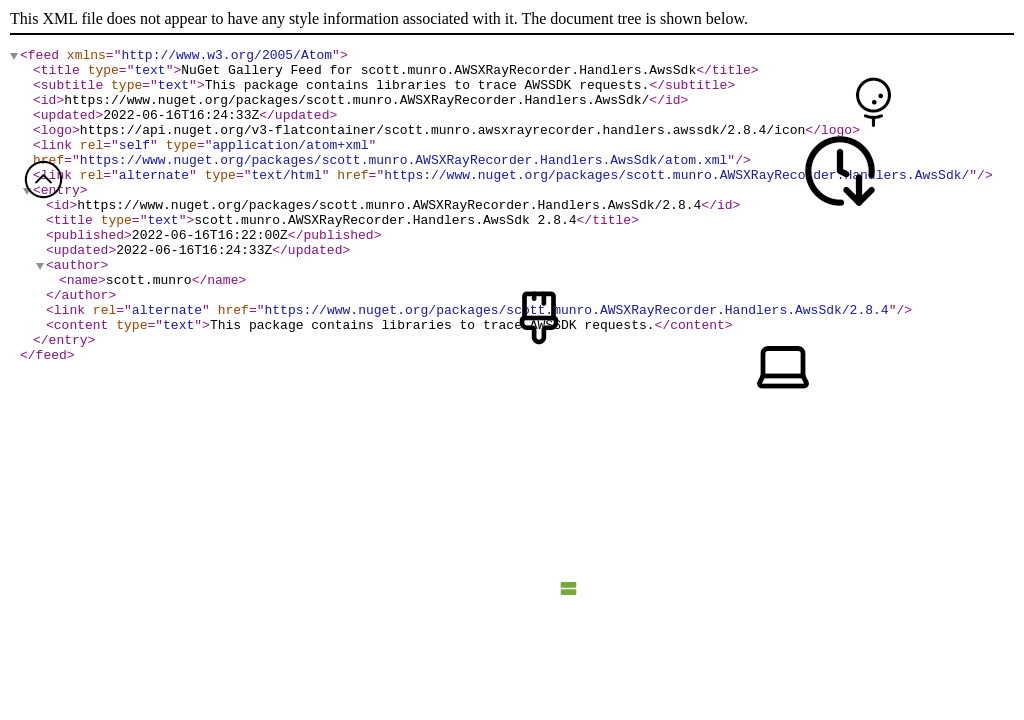 The image size is (1024, 720). What do you see at coordinates (840, 171) in the screenshot?
I see `download history or past activity` at bounding box center [840, 171].